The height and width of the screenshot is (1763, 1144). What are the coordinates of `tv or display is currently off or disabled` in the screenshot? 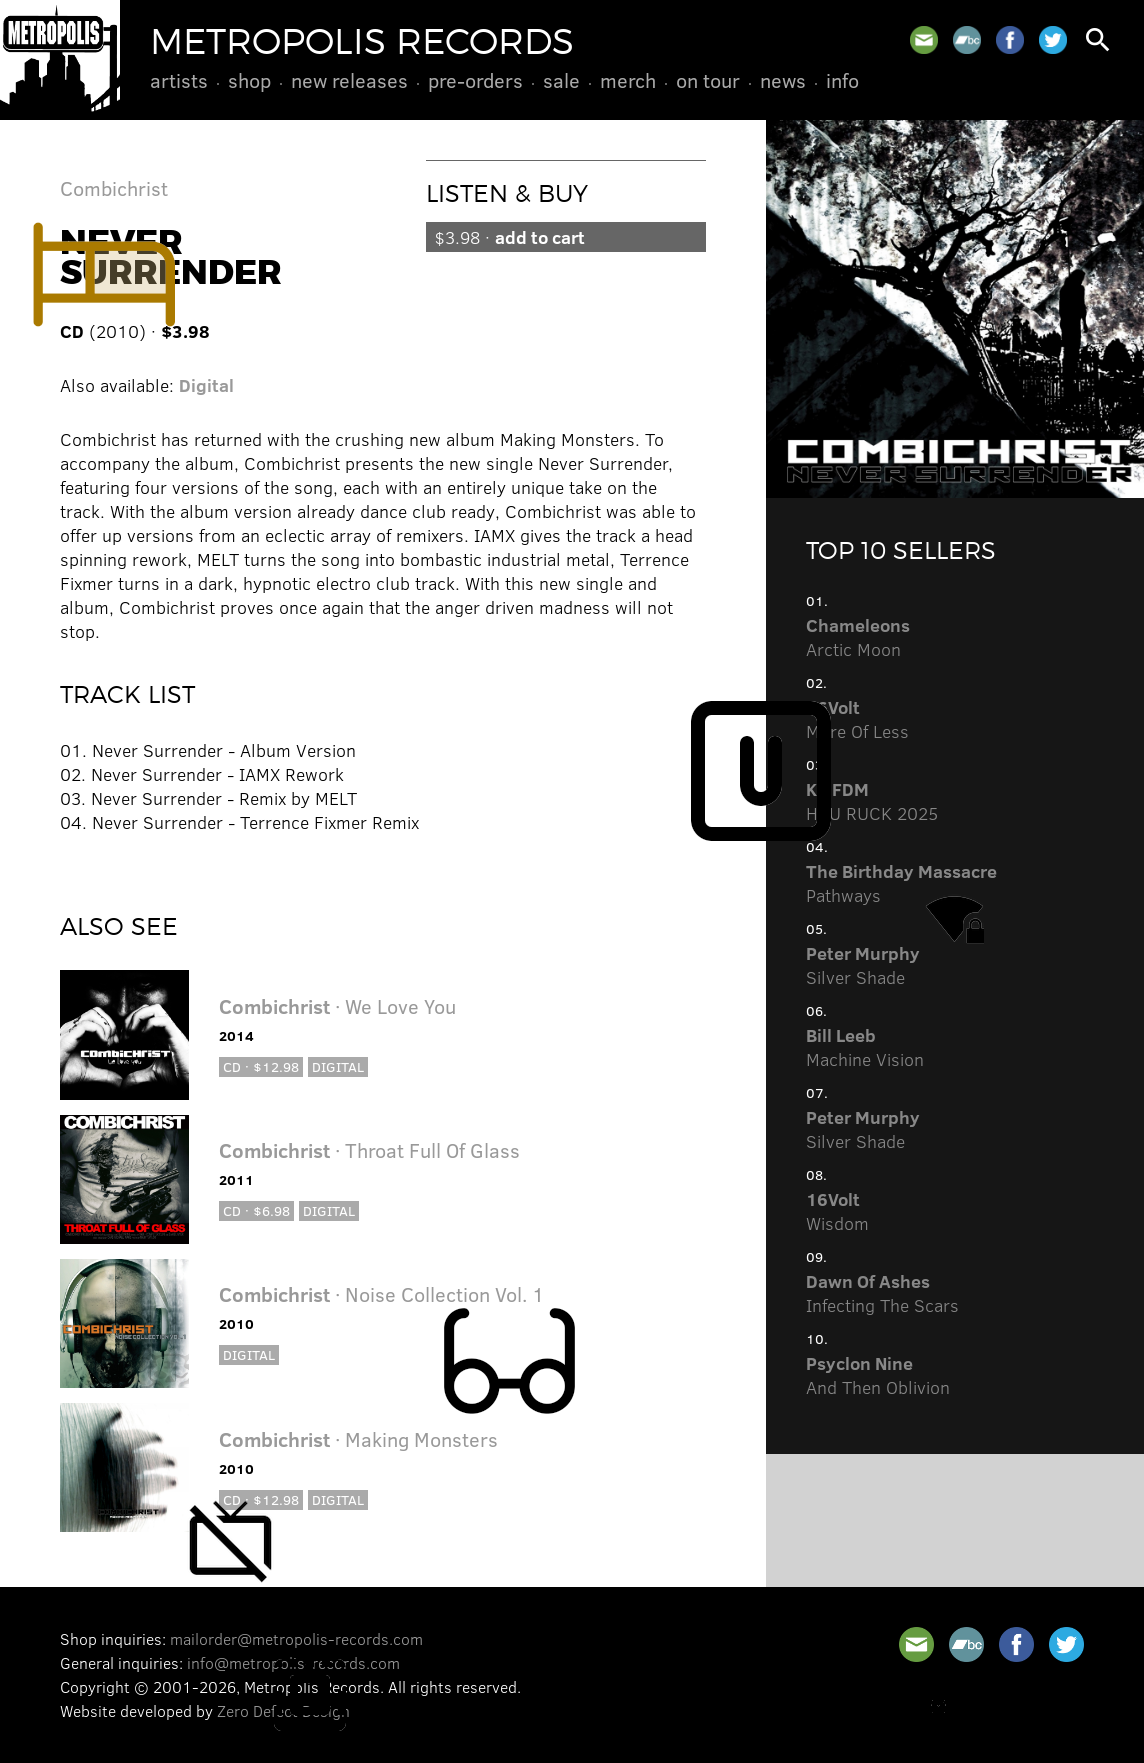 It's located at (230, 1541).